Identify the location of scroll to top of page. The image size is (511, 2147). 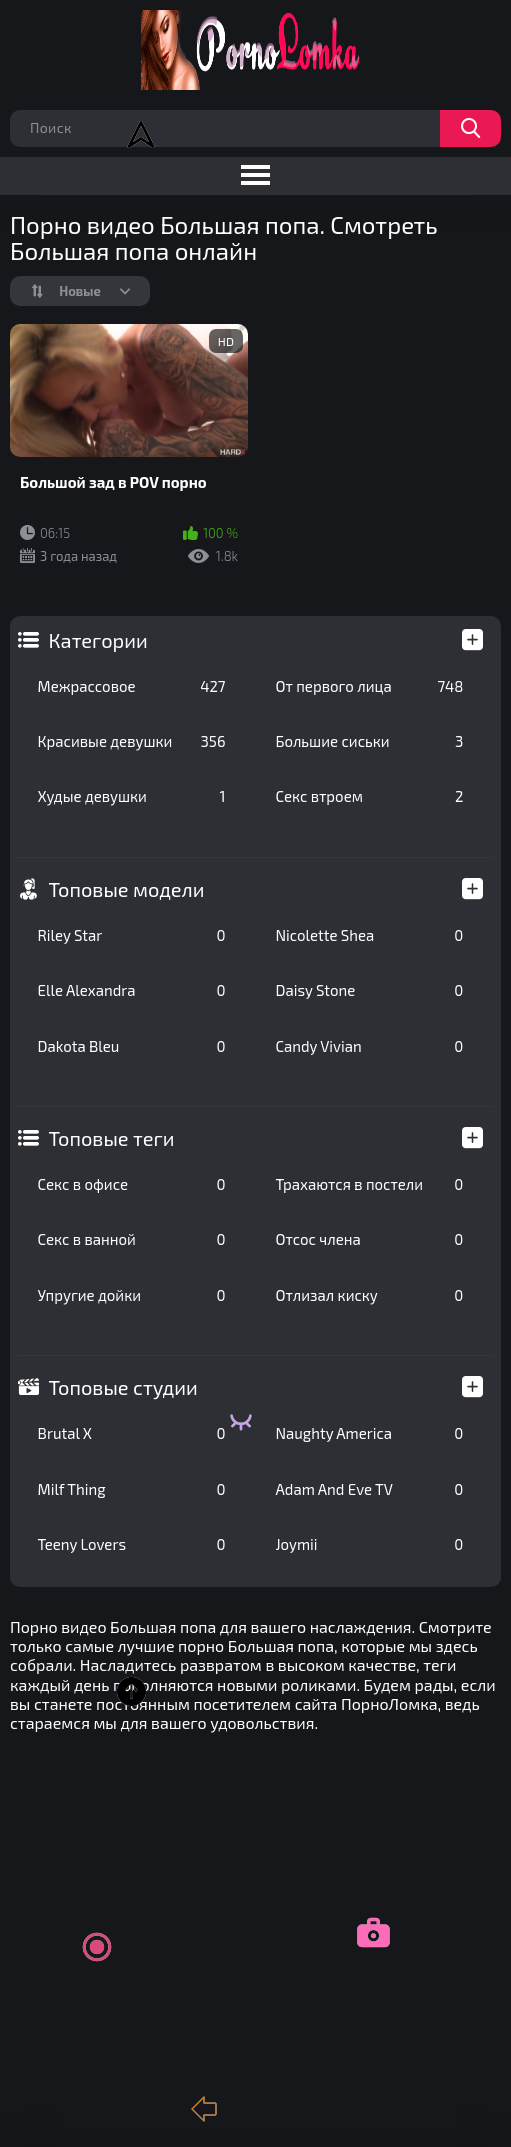
(131, 1691).